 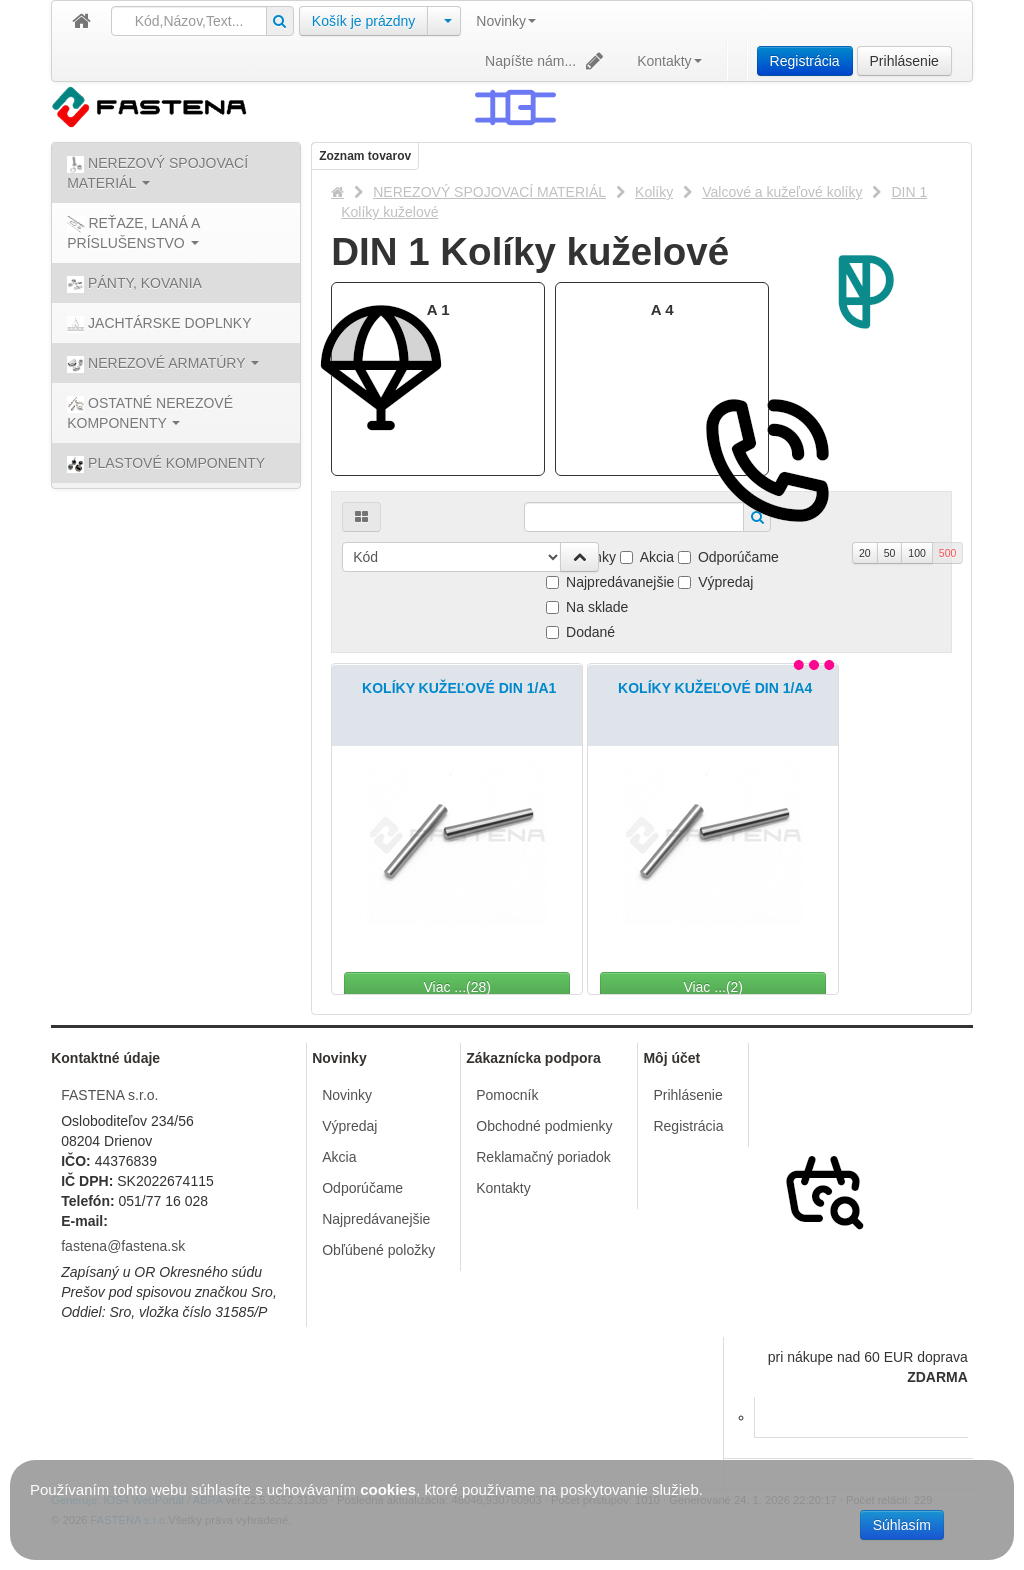 I want to click on adjust belt or strap settings, so click(x=515, y=107).